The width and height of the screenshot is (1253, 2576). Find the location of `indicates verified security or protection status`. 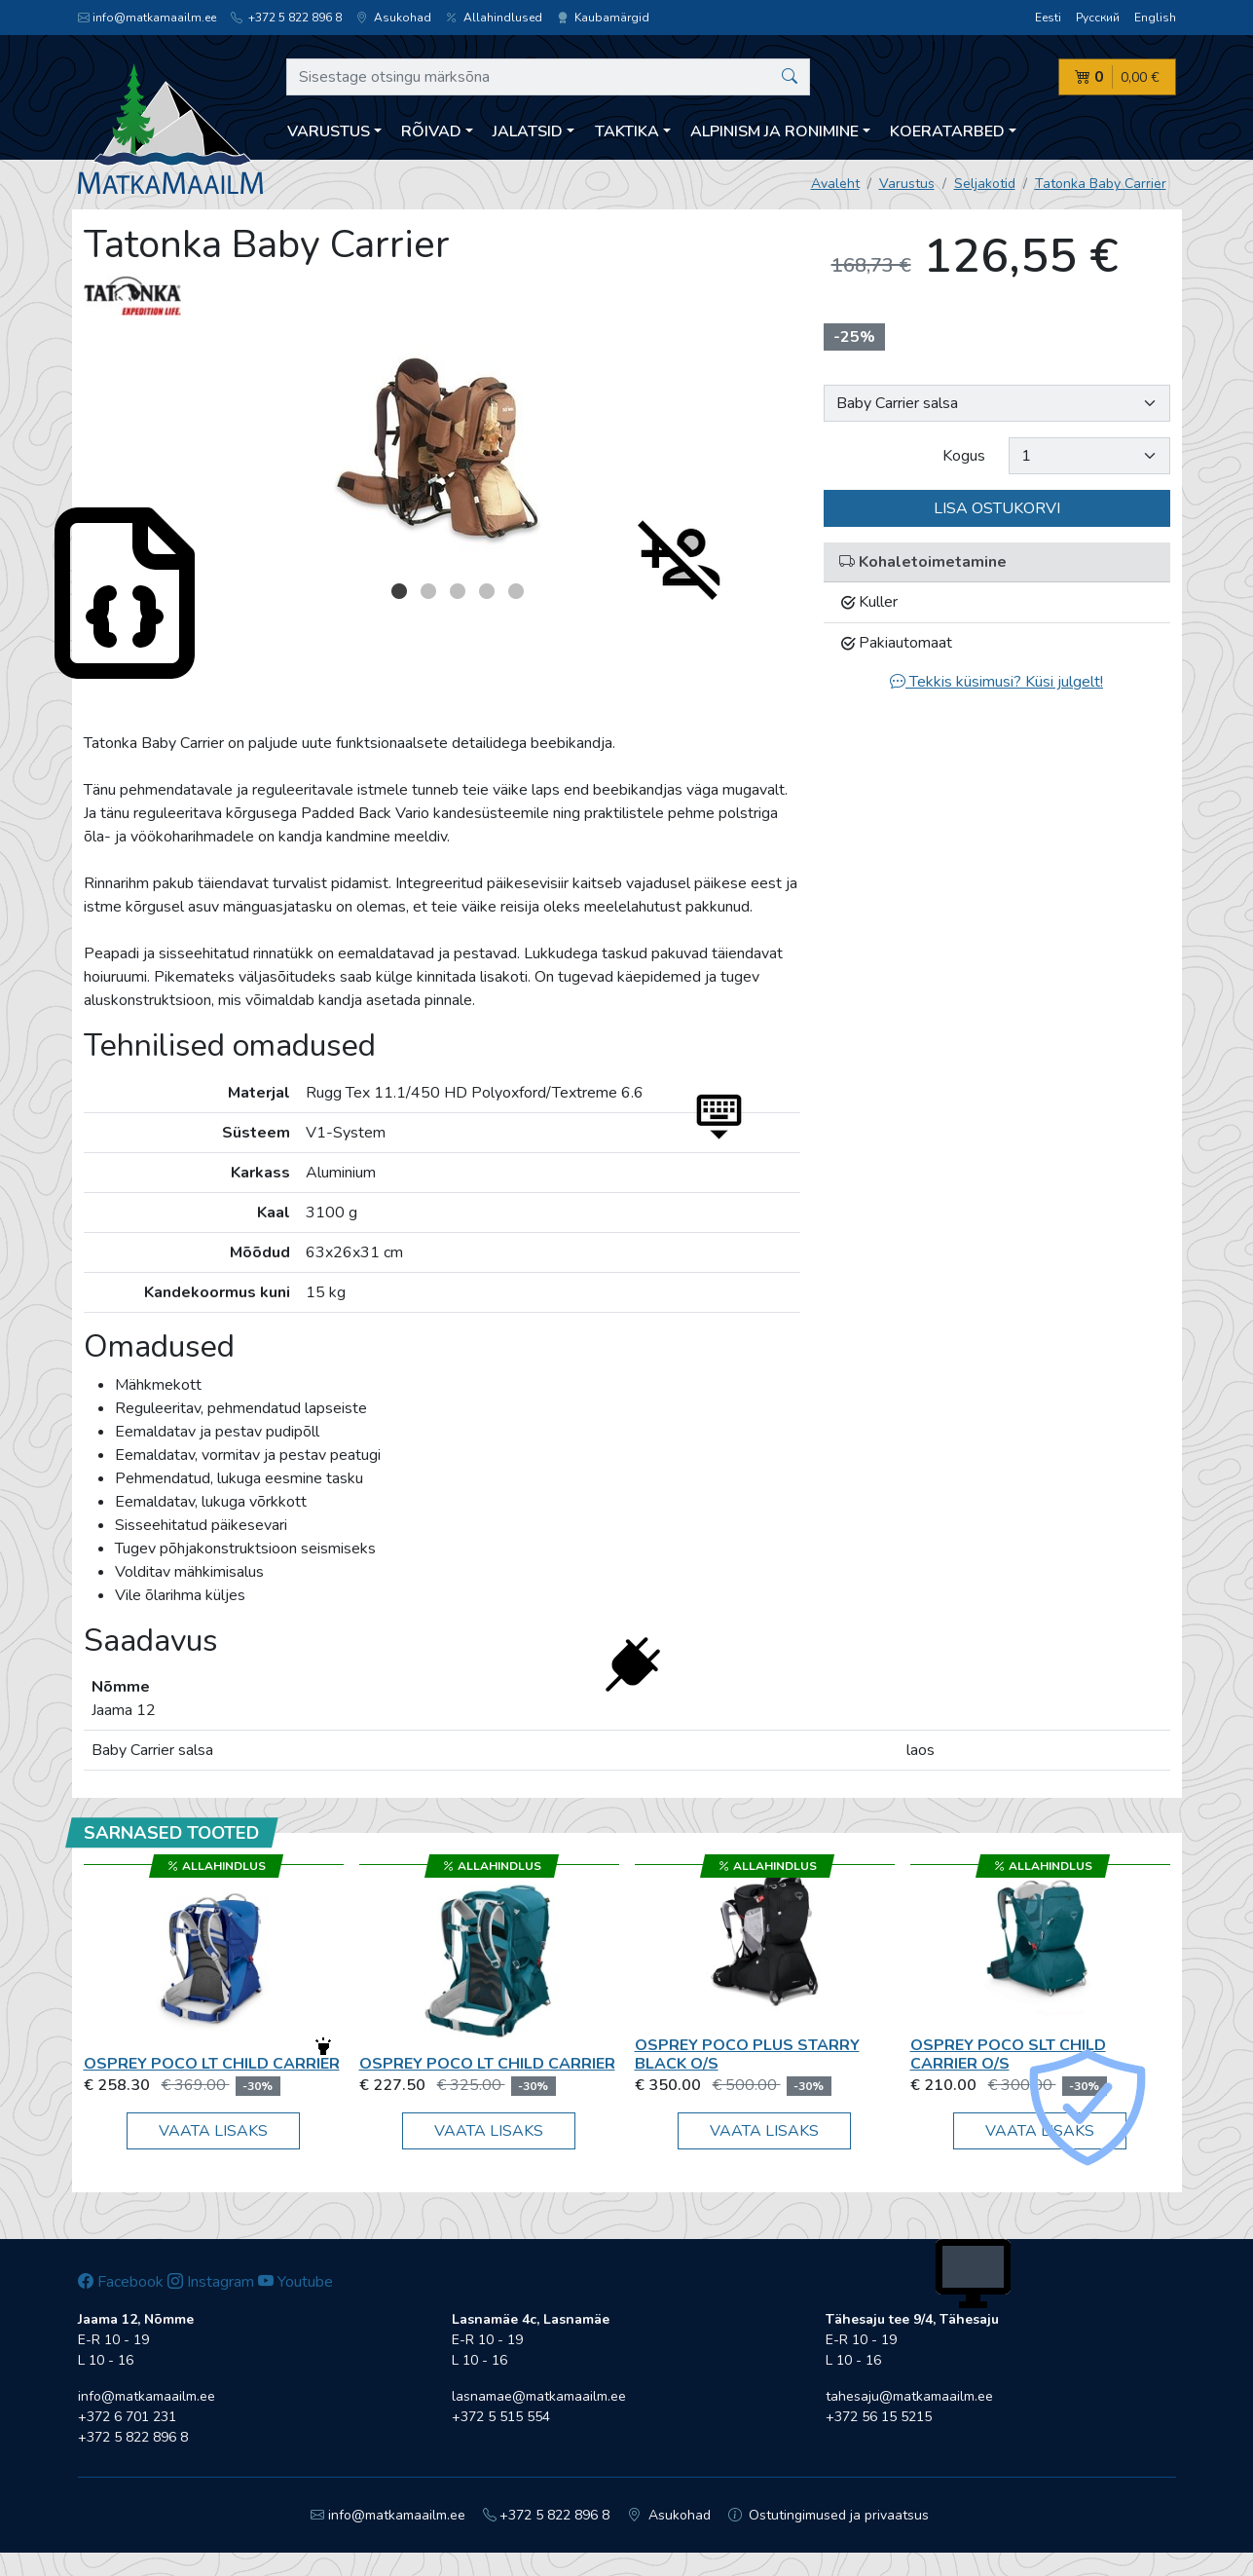

indicates verified security or protection status is located at coordinates (1087, 2108).